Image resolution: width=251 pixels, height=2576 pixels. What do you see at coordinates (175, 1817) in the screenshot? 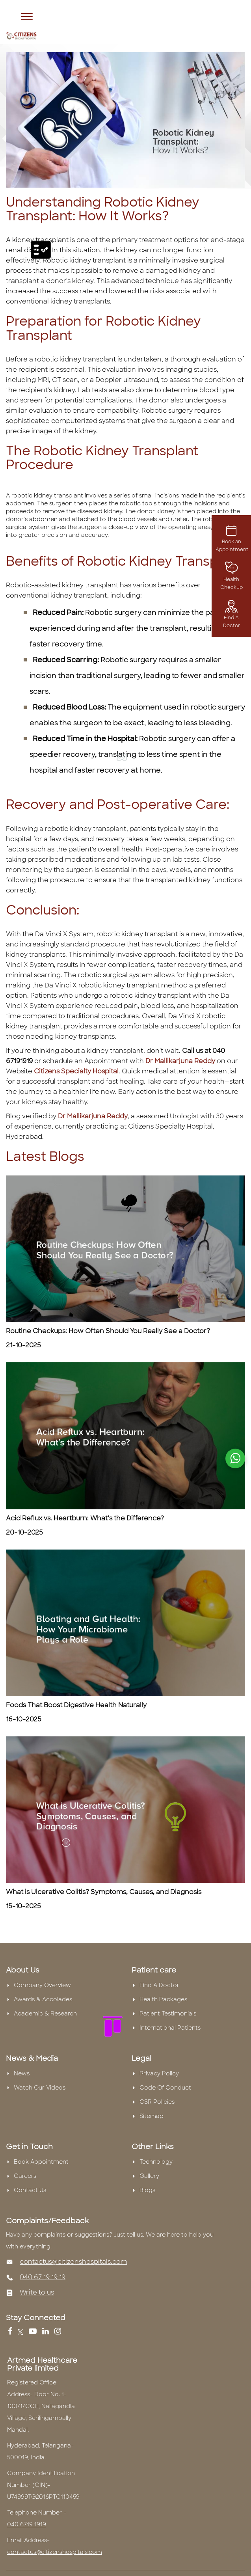
I see `view tips or suggestions` at bounding box center [175, 1817].